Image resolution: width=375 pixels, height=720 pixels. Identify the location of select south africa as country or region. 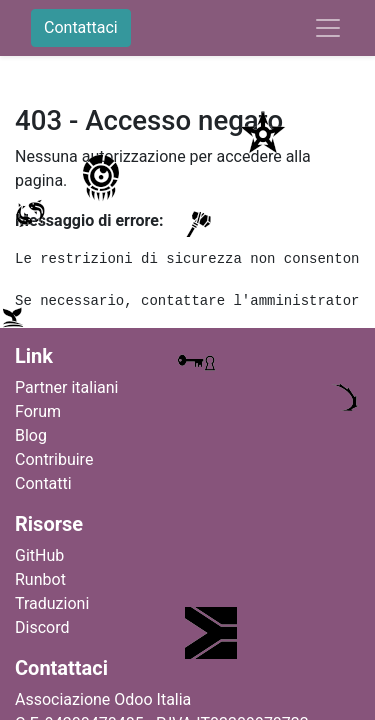
(211, 633).